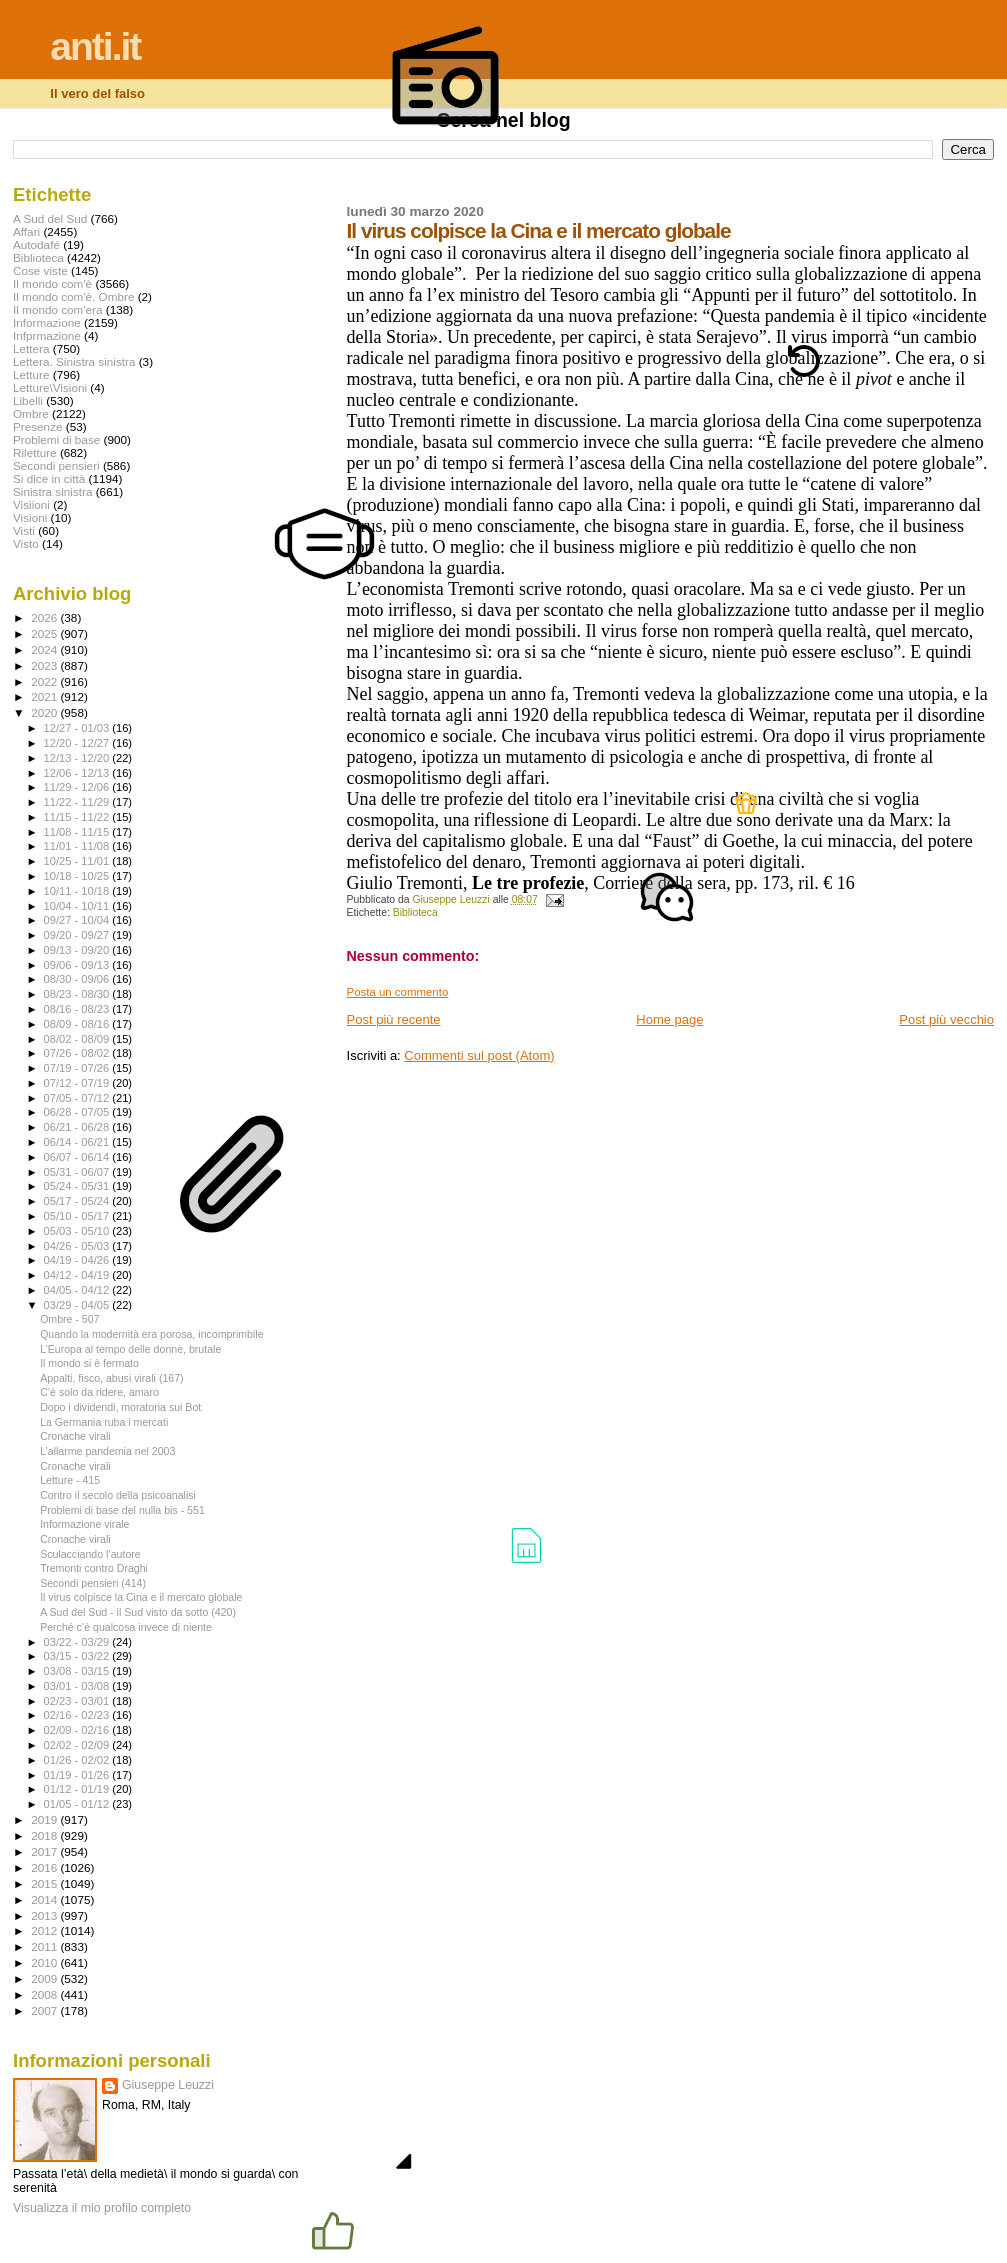 The height and width of the screenshot is (2263, 1007). I want to click on indicates full cellular signal strength, so click(405, 2162).